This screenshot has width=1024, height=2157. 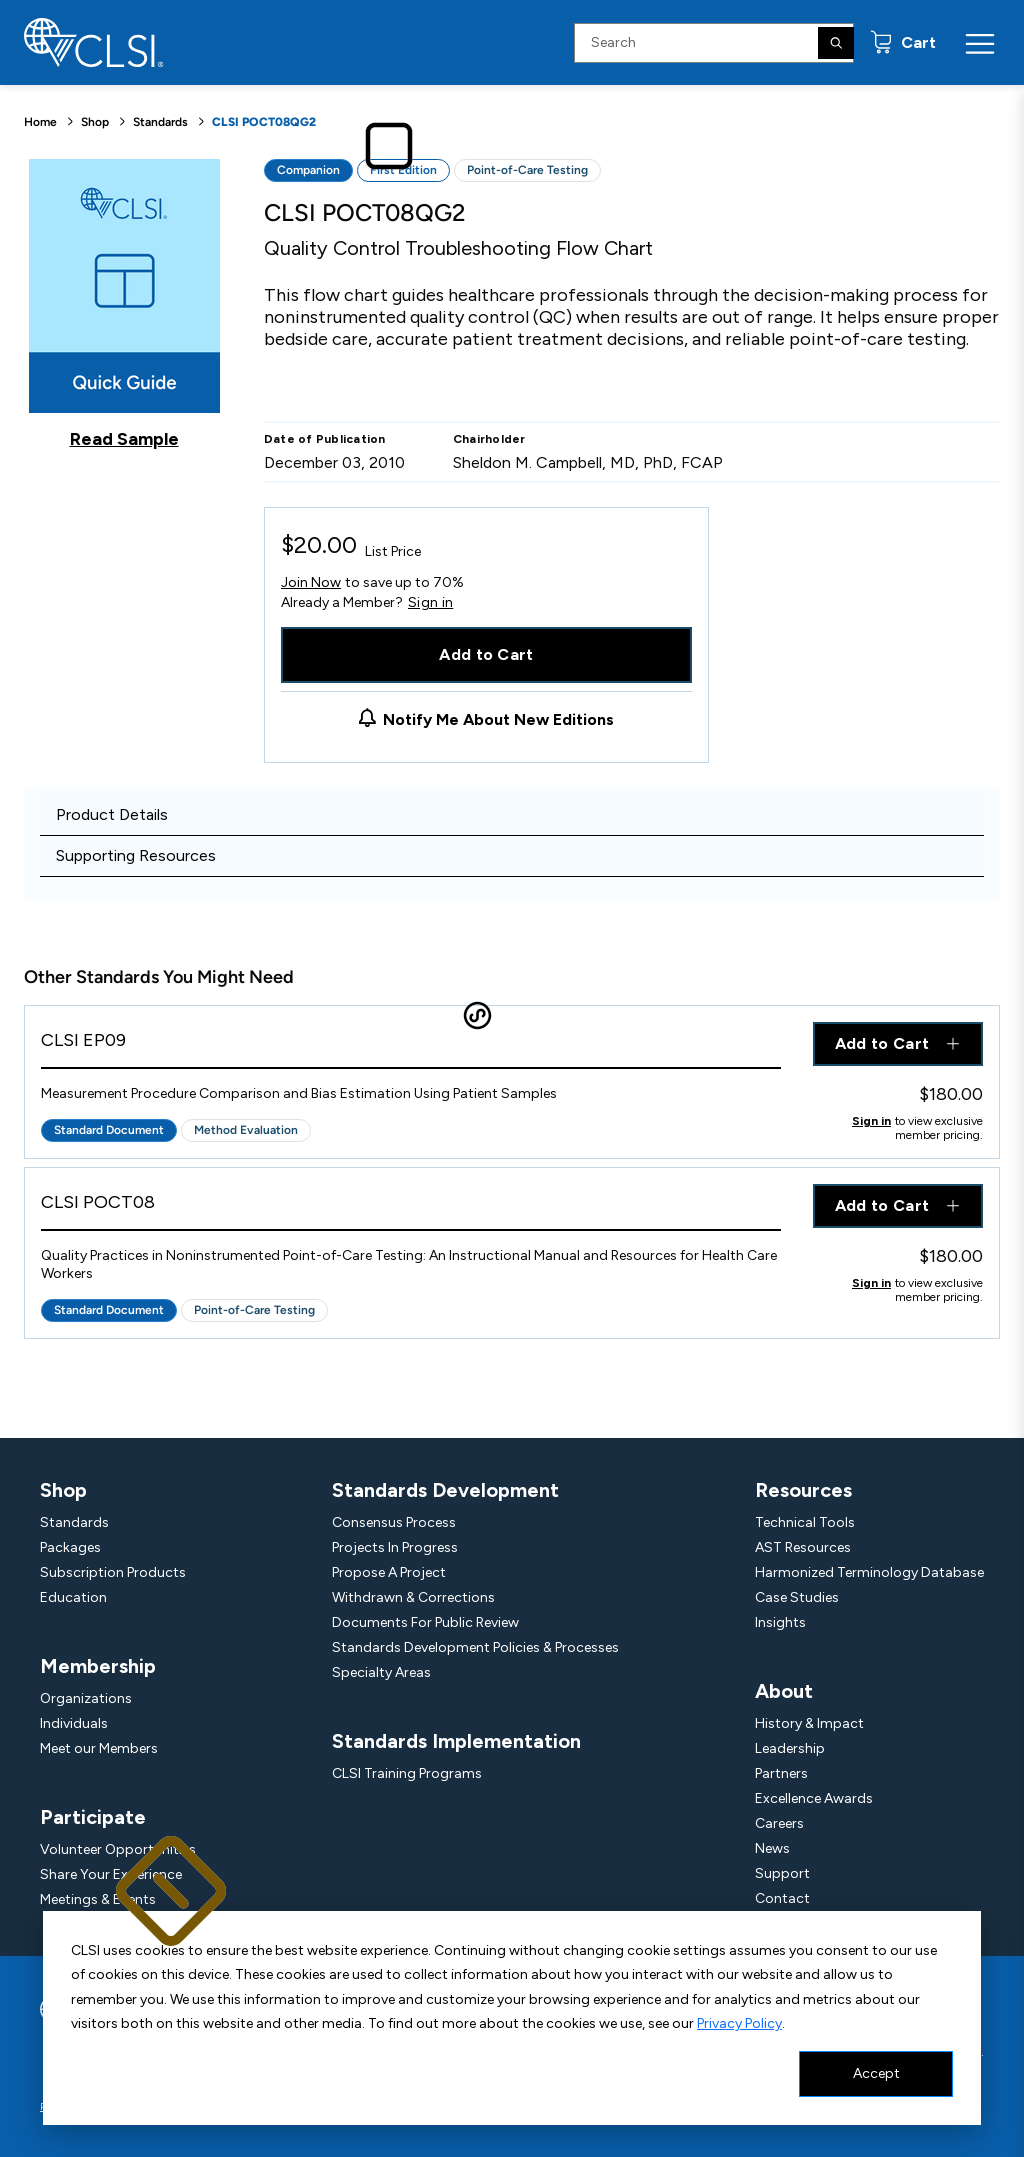 I want to click on indicates tumble dry setting for laundry, so click(x=389, y=146).